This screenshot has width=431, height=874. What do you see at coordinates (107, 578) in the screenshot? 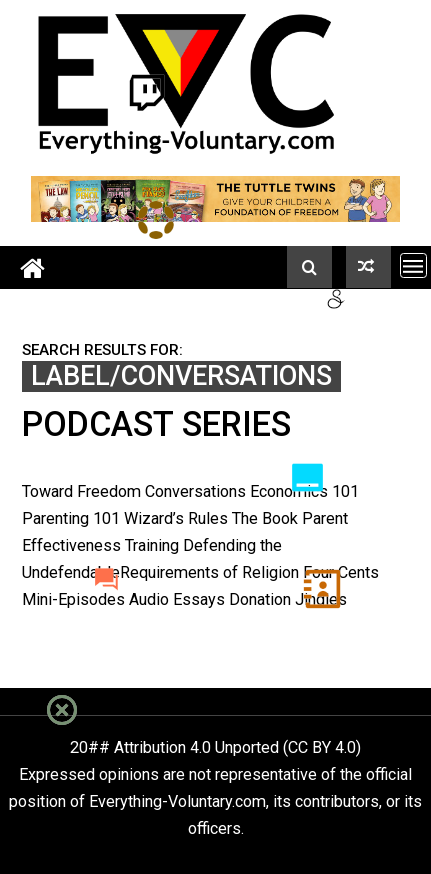
I see `open conversation or chat` at bounding box center [107, 578].